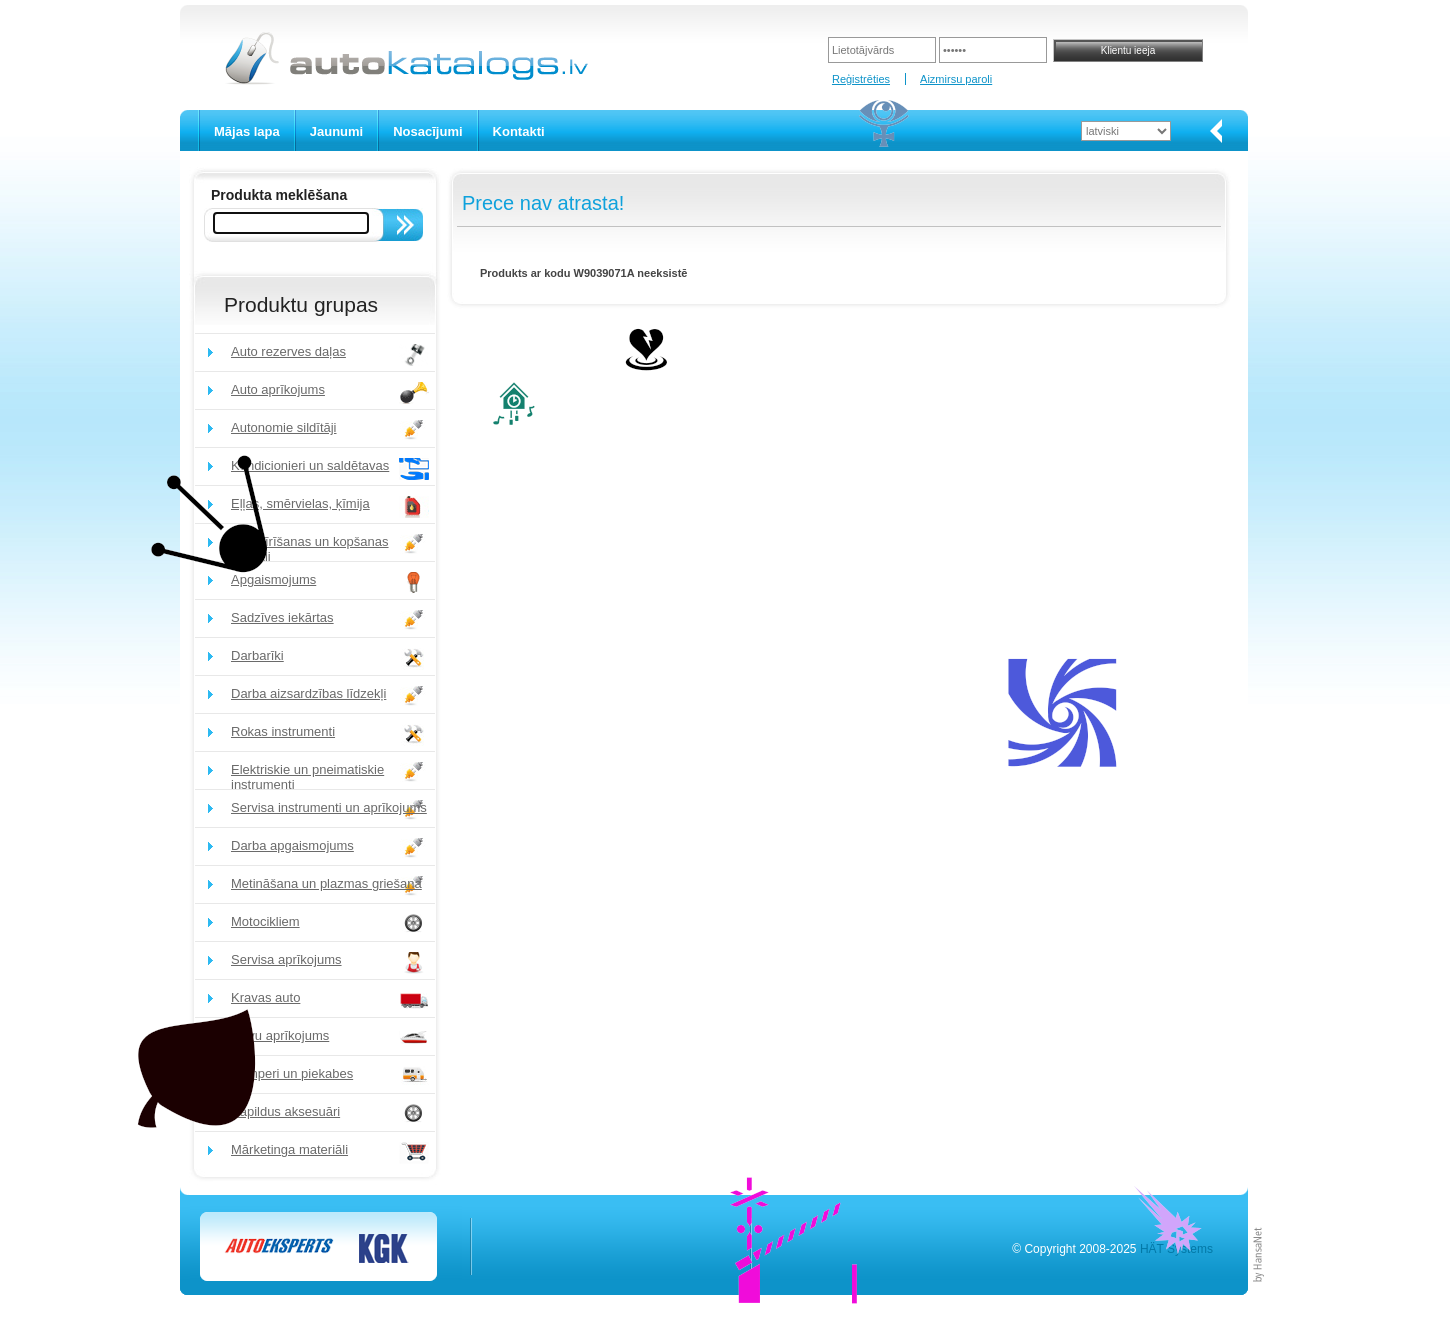 Image resolution: width=1450 pixels, height=1327 pixels. What do you see at coordinates (1062, 713) in the screenshot?
I see `activate vortex or whirlpool ability` at bounding box center [1062, 713].